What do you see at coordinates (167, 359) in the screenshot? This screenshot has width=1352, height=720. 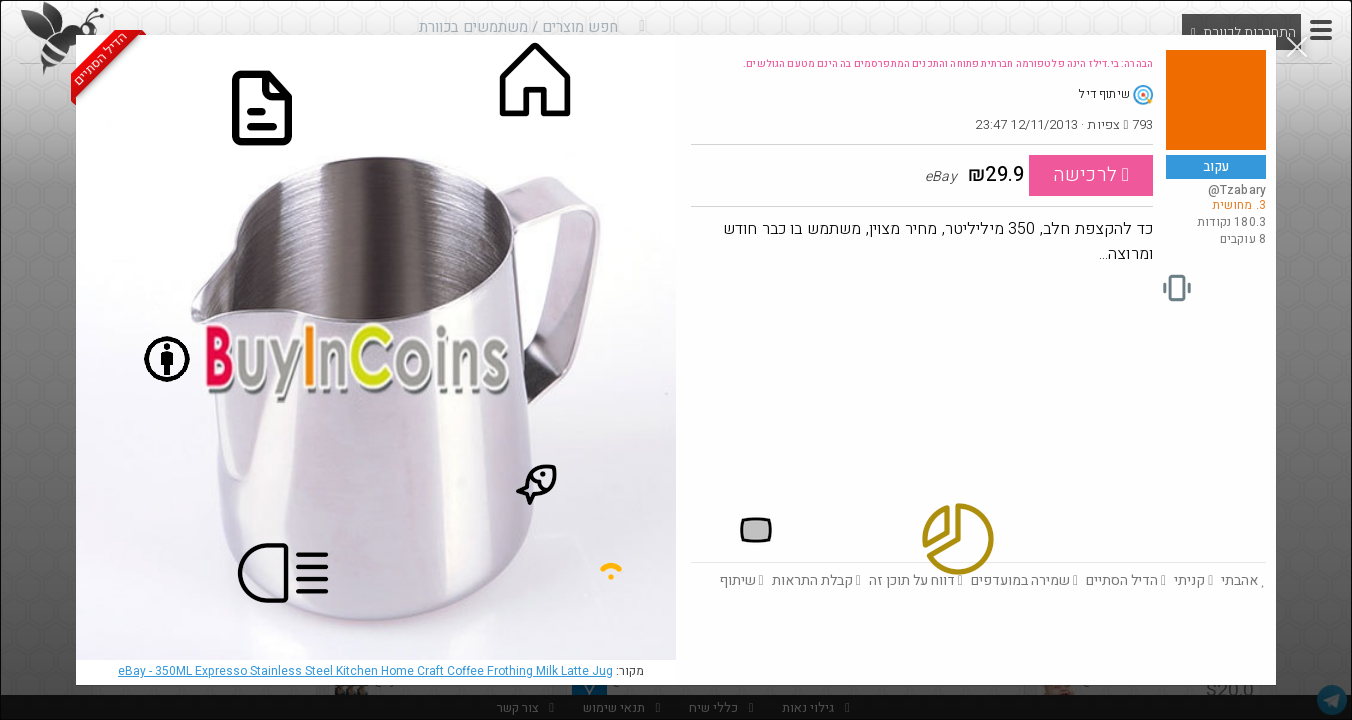 I see `view attribution or credits information` at bounding box center [167, 359].